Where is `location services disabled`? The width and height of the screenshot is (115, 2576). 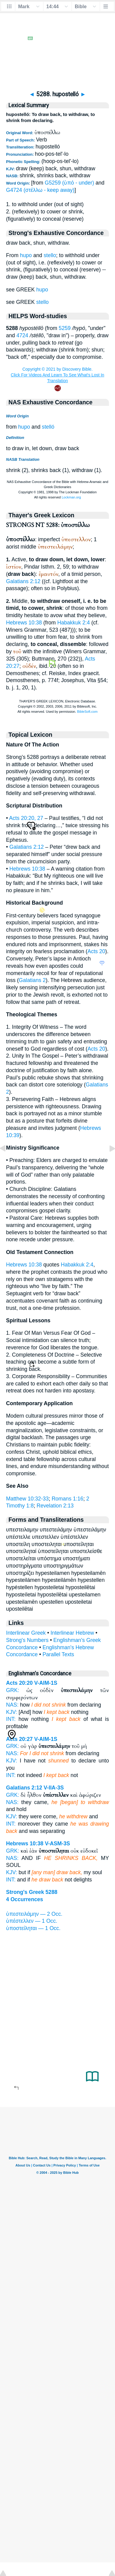
location services disabled is located at coordinates (42, 910).